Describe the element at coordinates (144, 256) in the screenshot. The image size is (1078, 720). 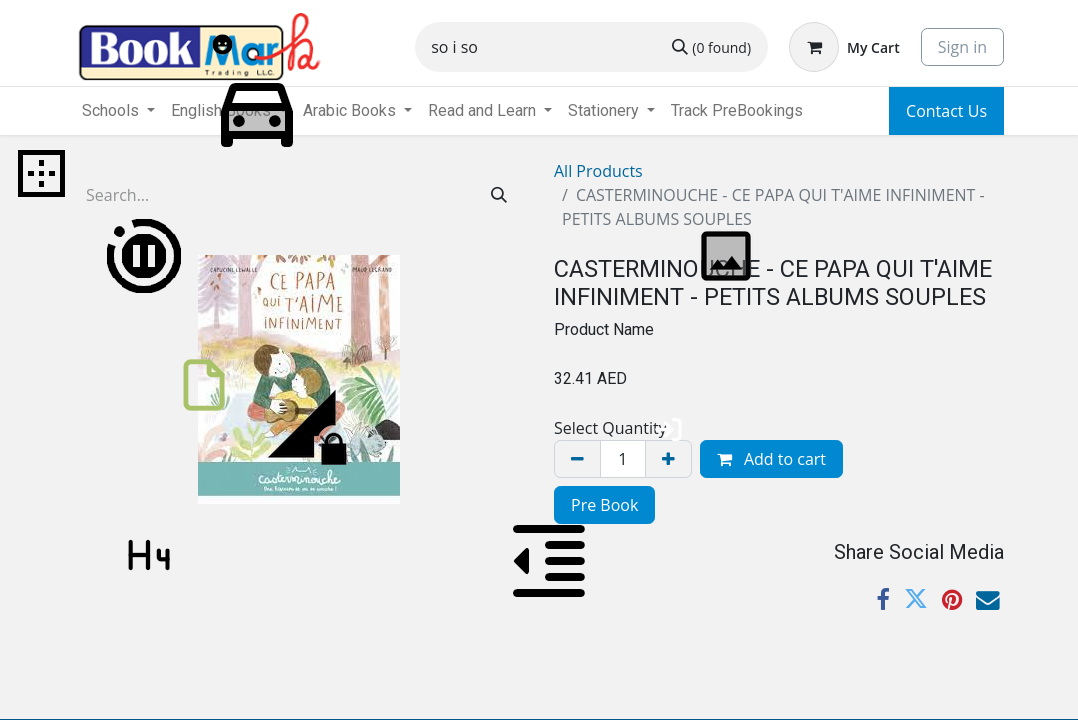
I see `pause motion photo playback` at that location.